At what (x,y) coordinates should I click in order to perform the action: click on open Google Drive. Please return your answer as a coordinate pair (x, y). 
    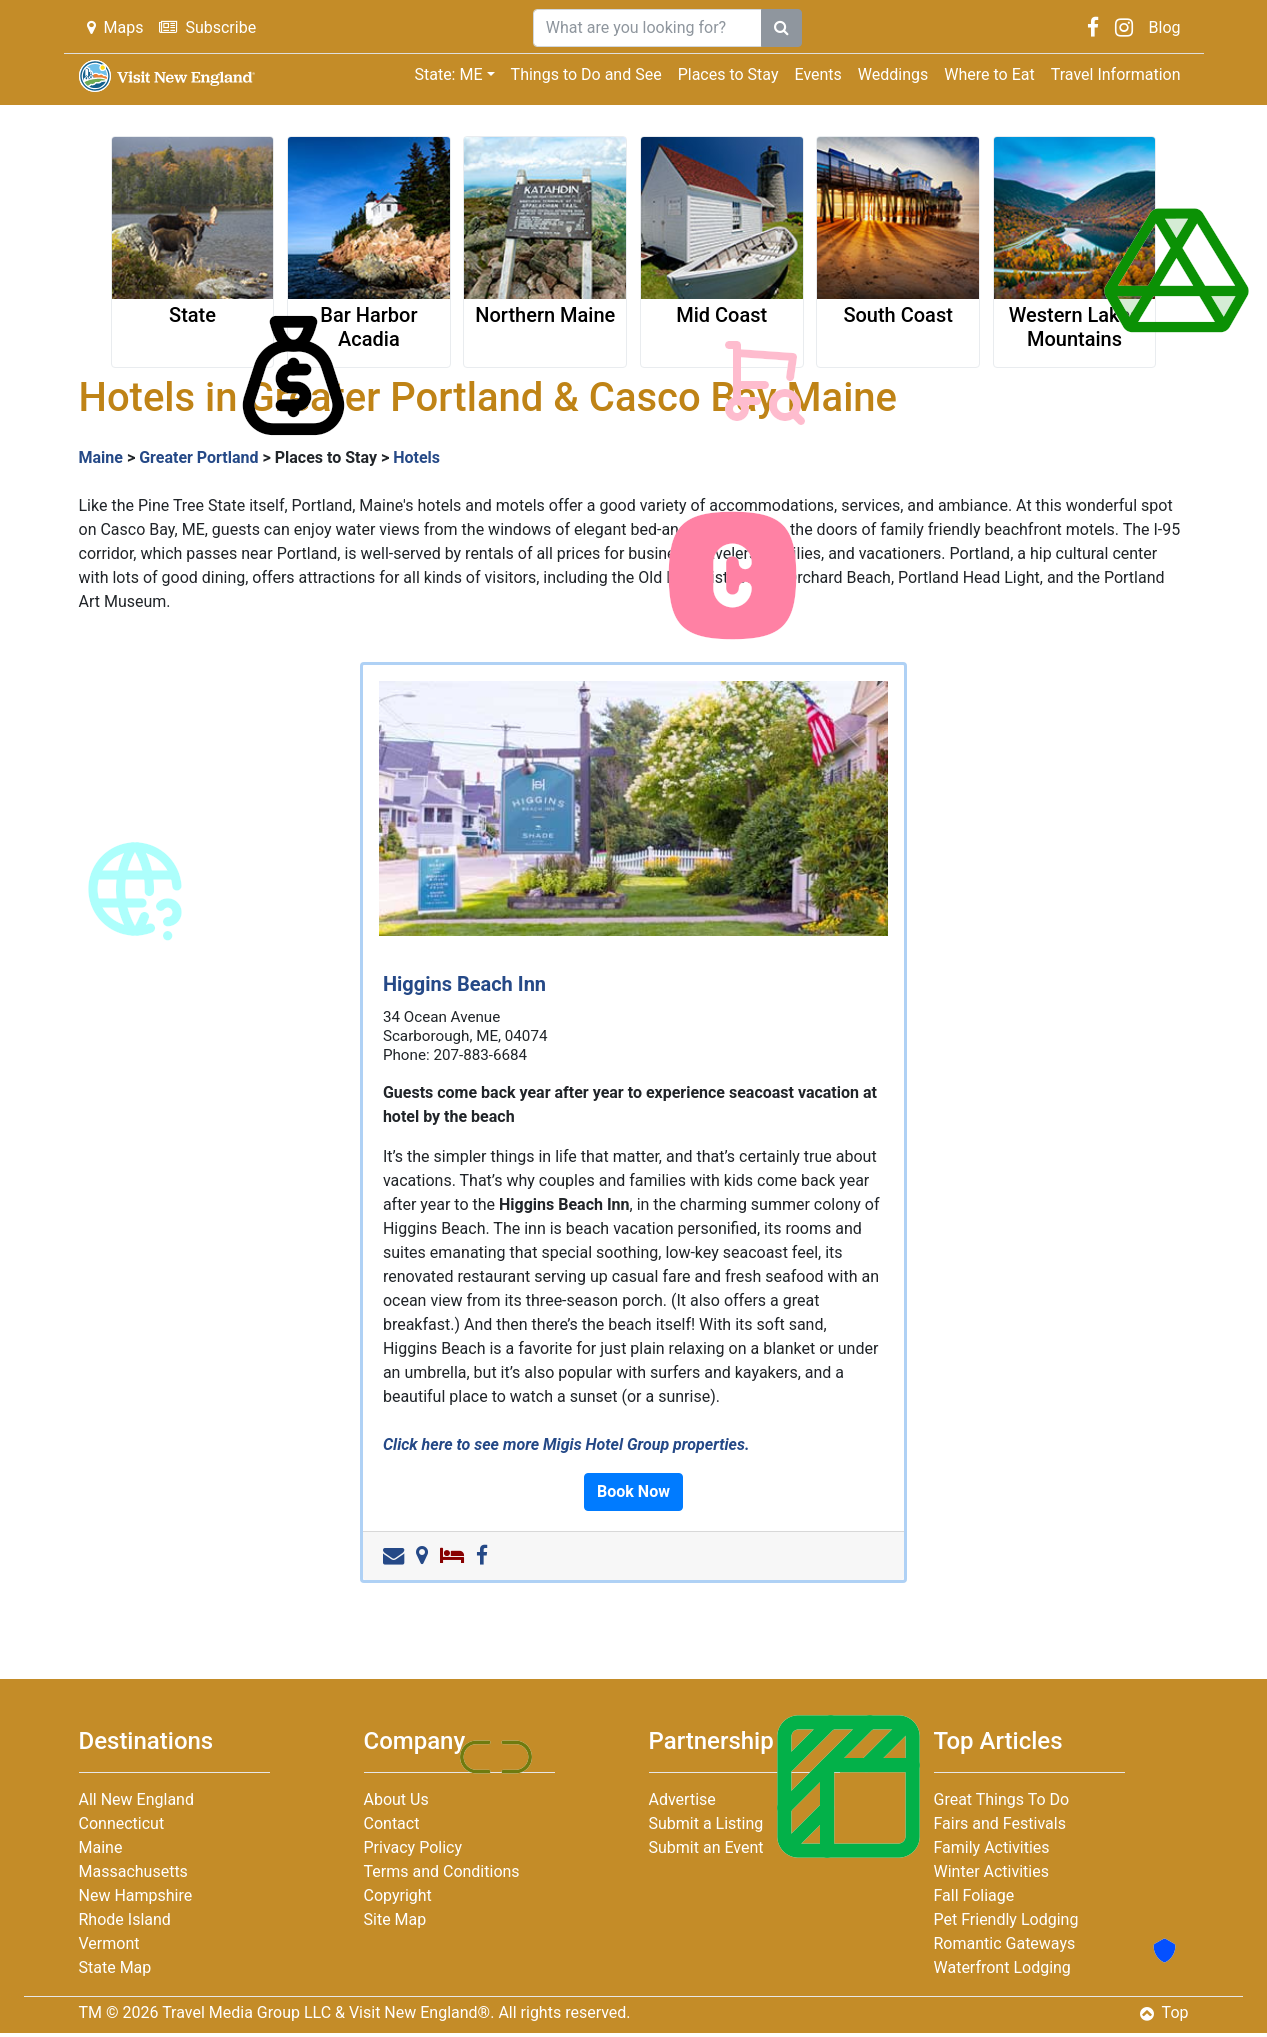
    Looking at the image, I should click on (1176, 275).